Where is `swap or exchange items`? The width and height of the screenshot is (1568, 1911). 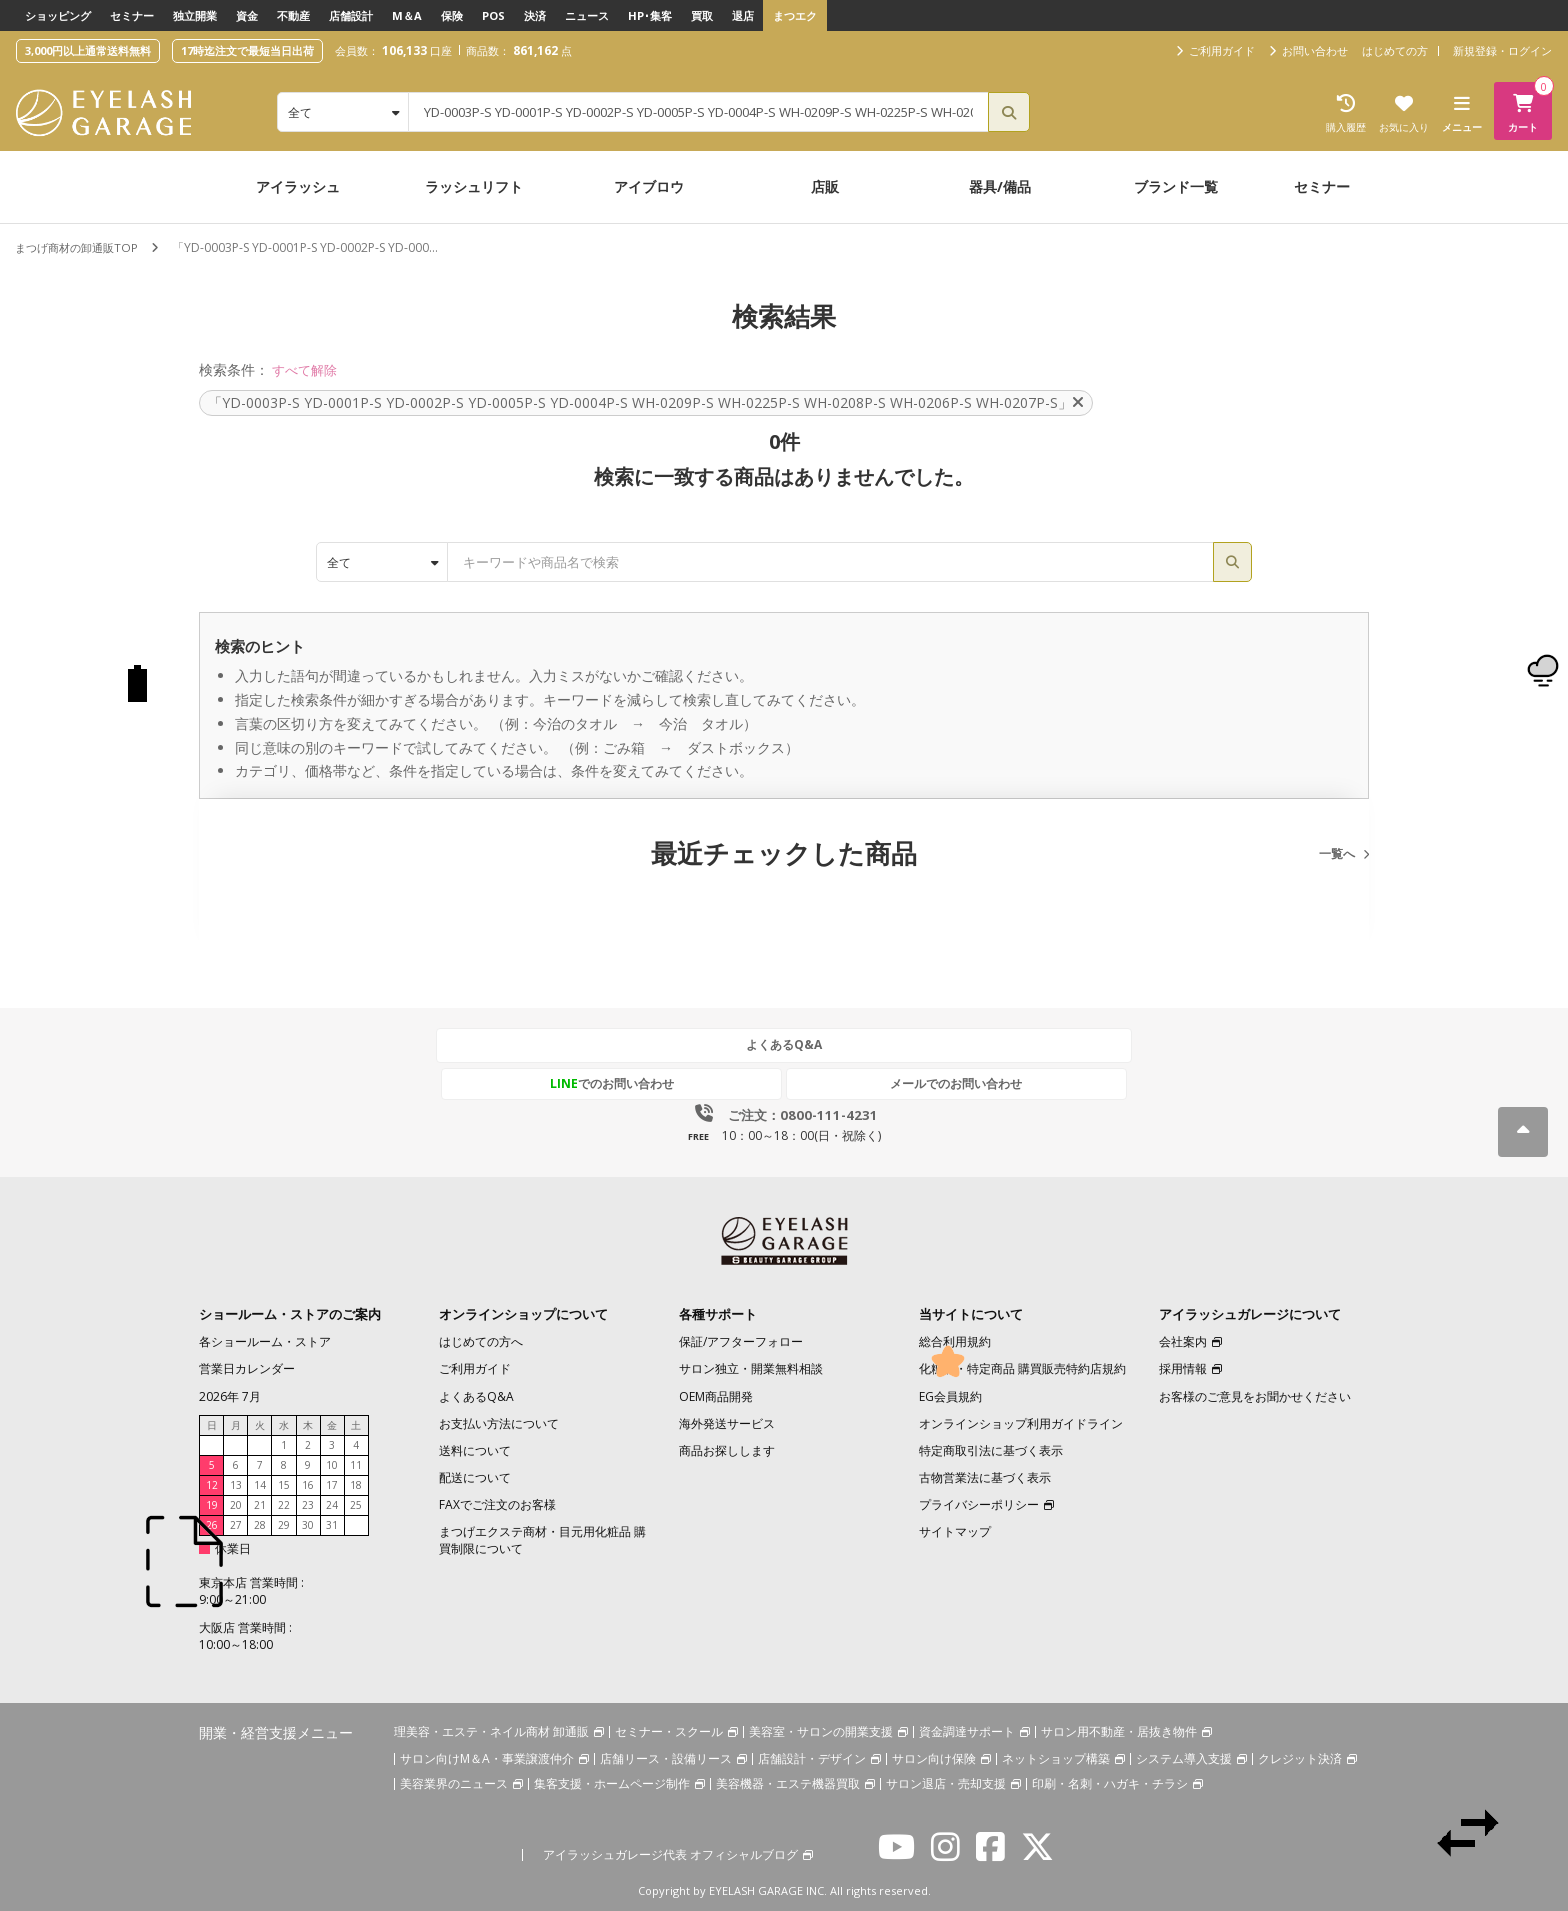 swap or exchange items is located at coordinates (1468, 1833).